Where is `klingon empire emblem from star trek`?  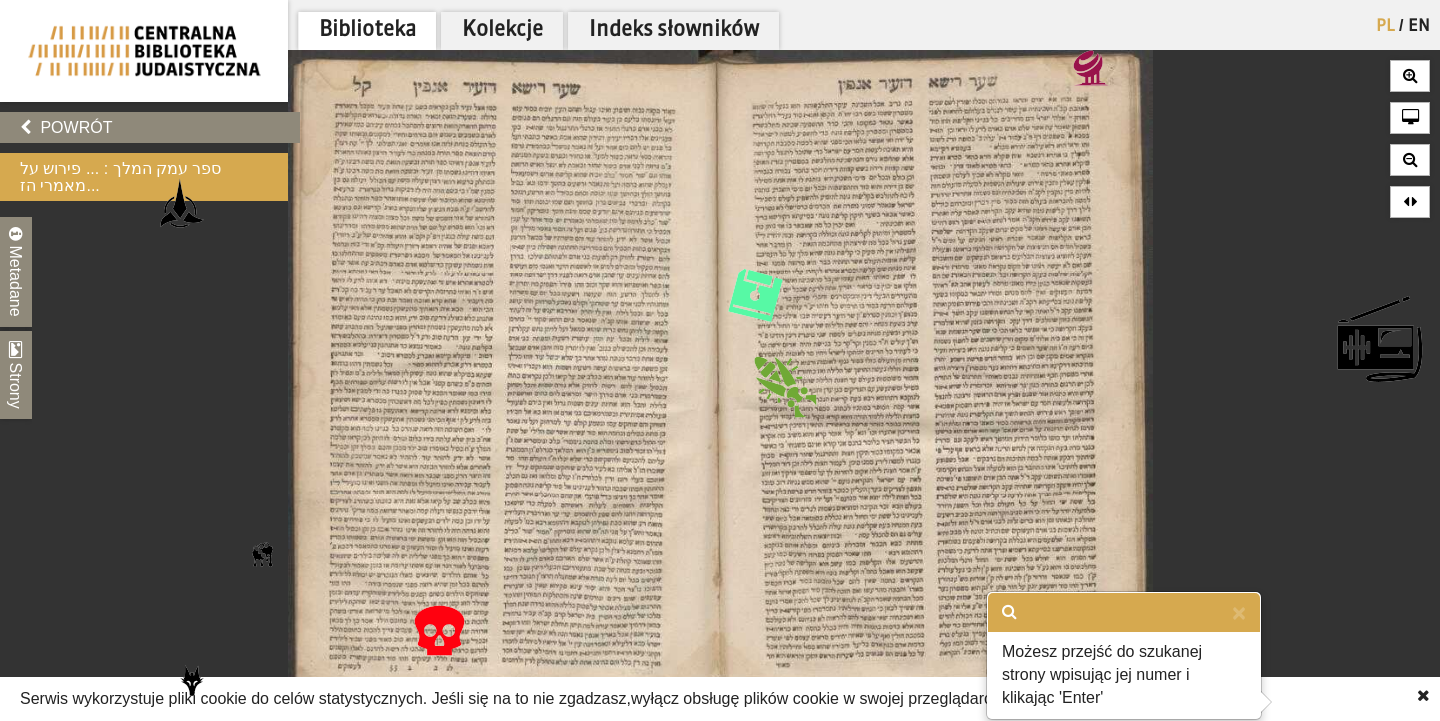 klingon empire emblem from star trek is located at coordinates (182, 203).